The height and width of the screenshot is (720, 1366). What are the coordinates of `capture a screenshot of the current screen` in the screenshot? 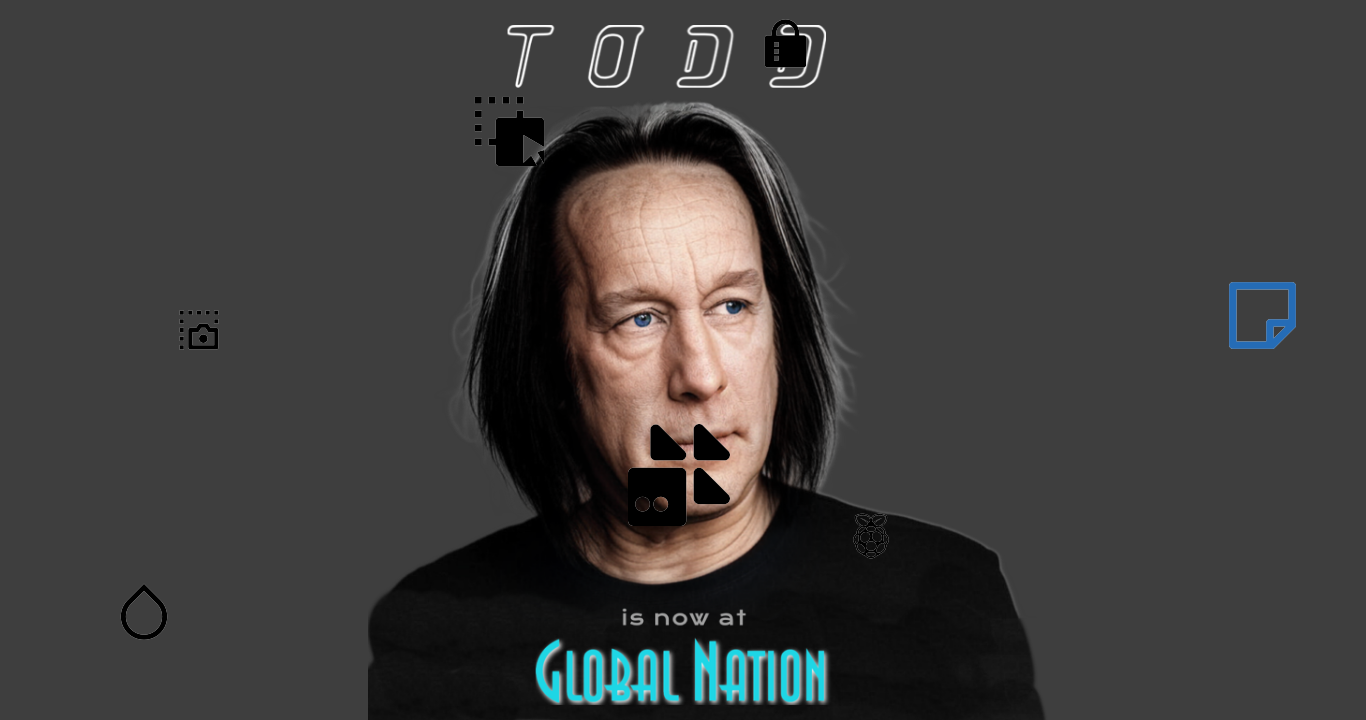 It's located at (199, 330).